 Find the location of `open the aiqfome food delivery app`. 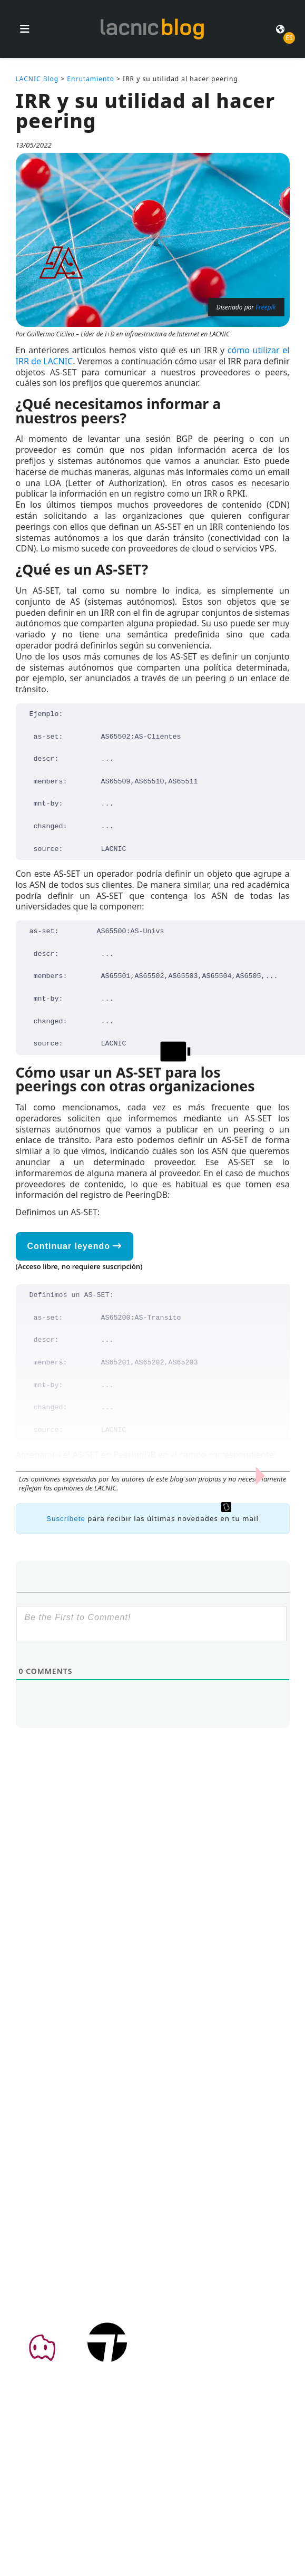

open the aiqfome food delivery app is located at coordinates (42, 2348).